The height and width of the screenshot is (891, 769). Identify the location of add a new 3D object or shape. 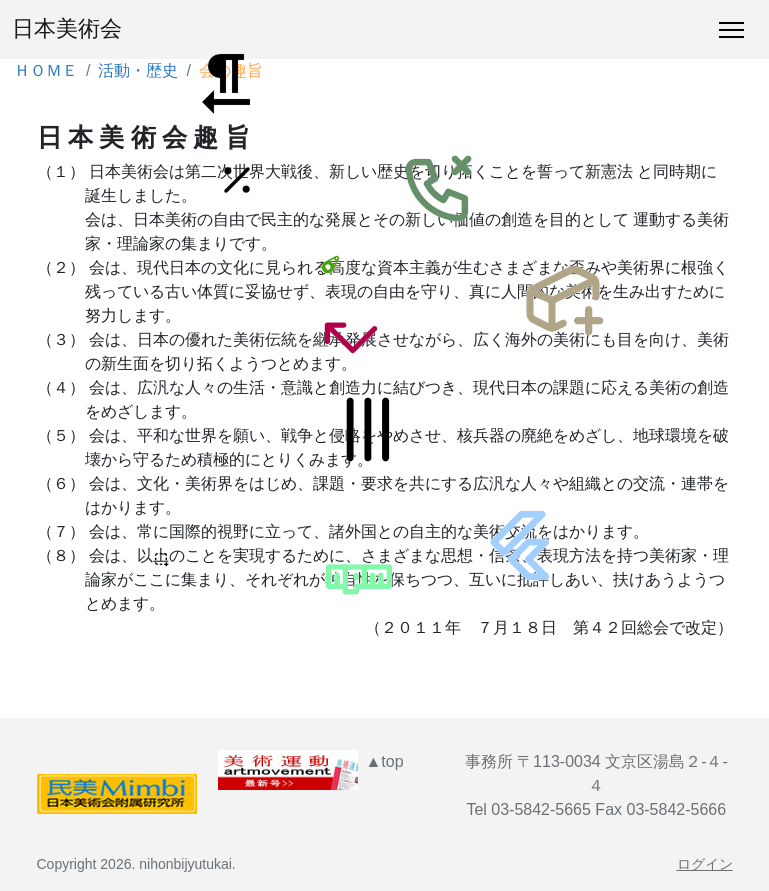
(563, 295).